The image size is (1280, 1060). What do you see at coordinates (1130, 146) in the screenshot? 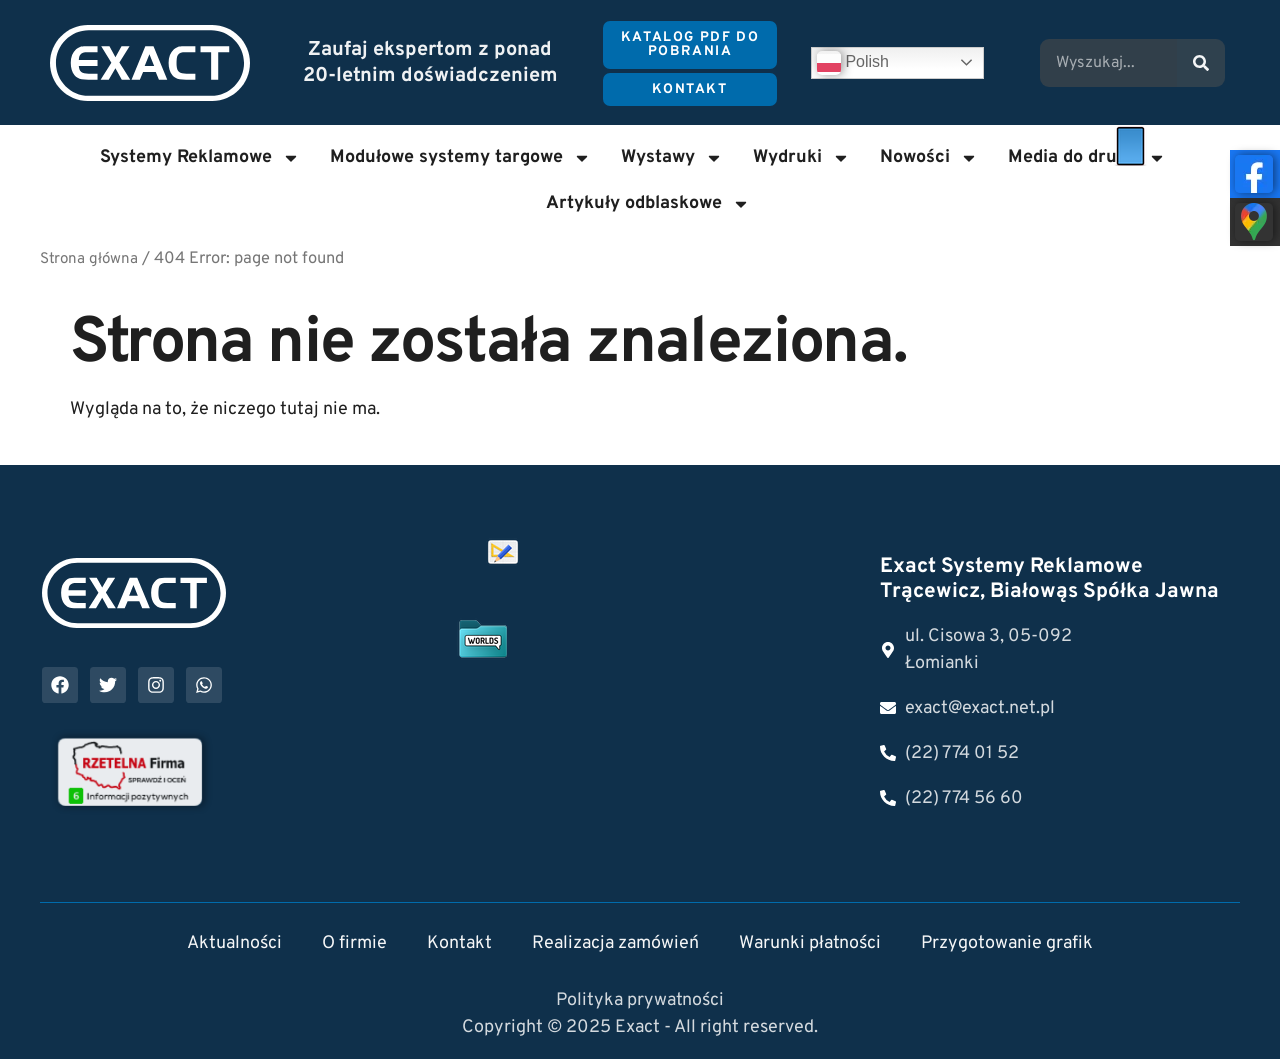
I see `connected iPad device` at bounding box center [1130, 146].